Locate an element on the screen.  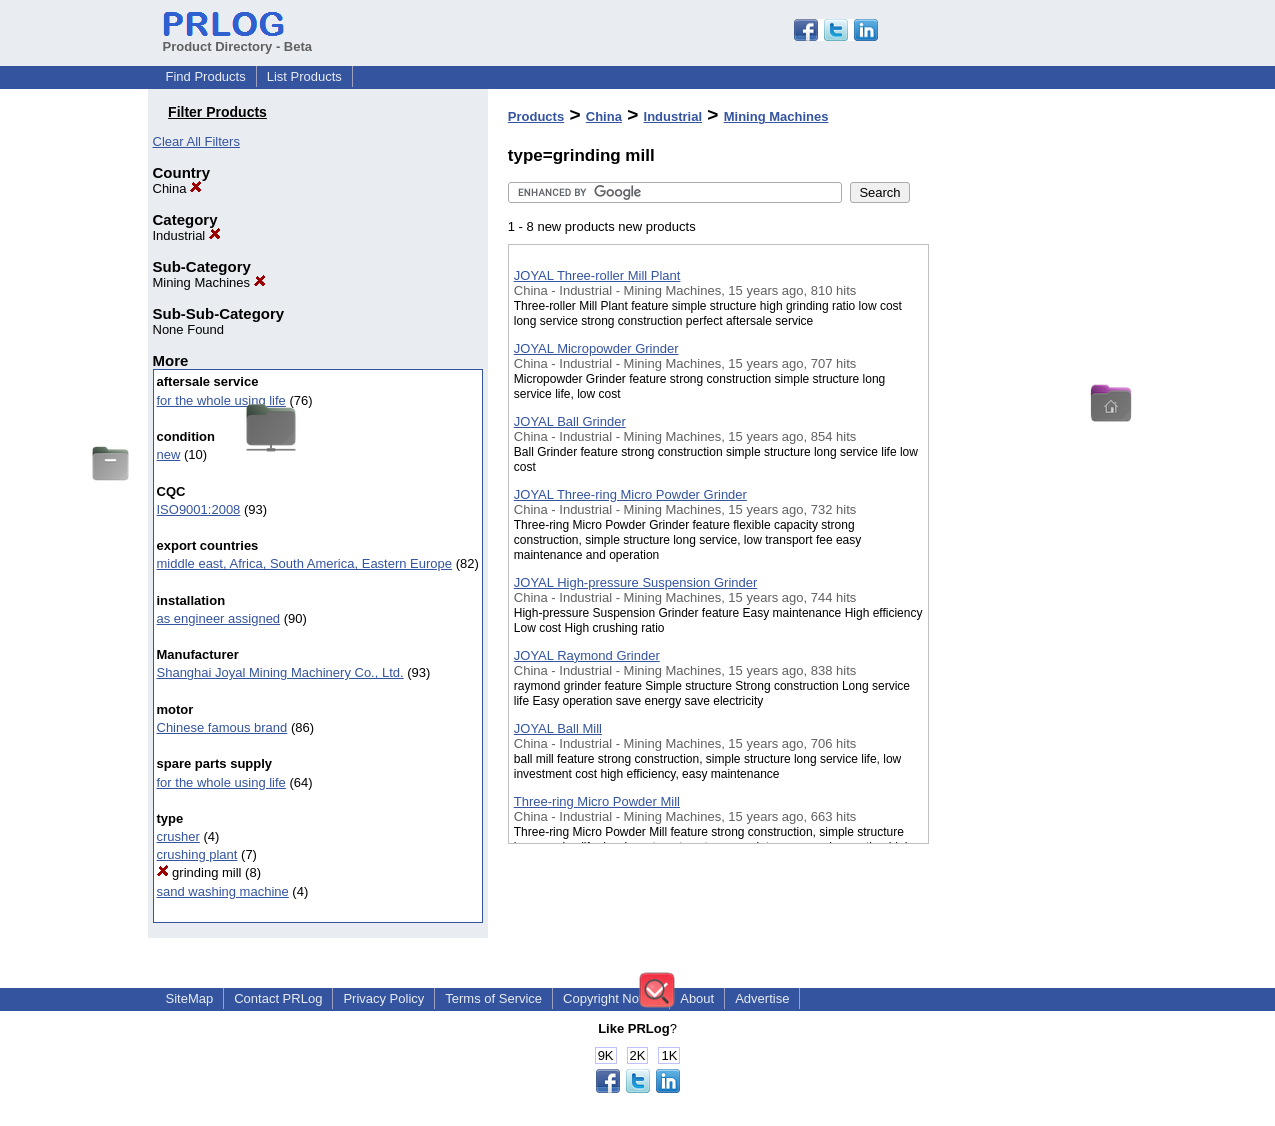
access your home folder is located at coordinates (1111, 403).